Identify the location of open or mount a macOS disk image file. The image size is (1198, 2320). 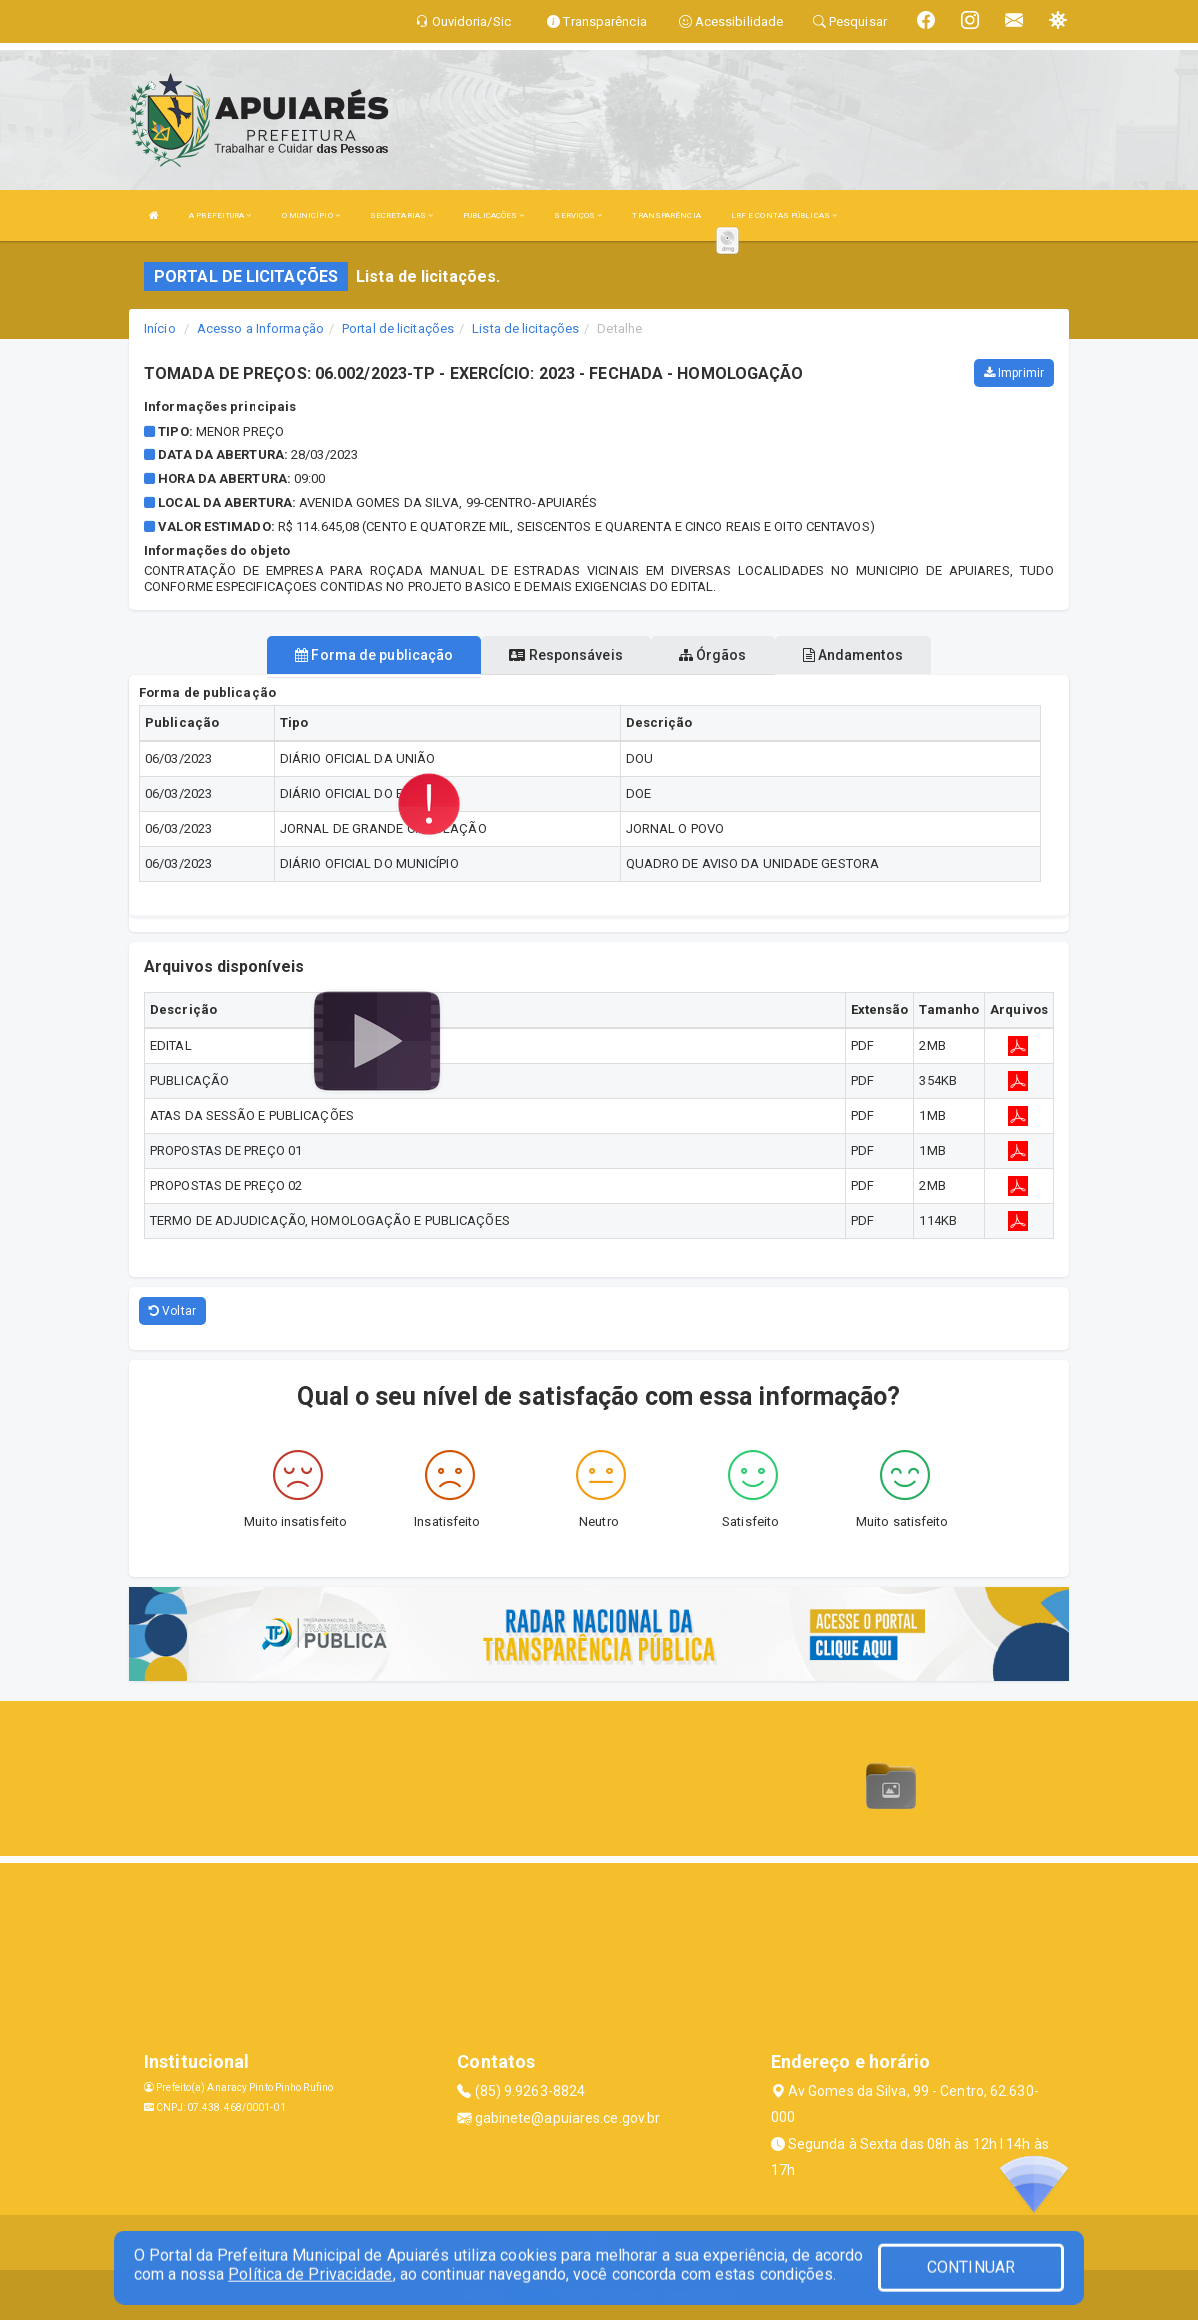
(727, 240).